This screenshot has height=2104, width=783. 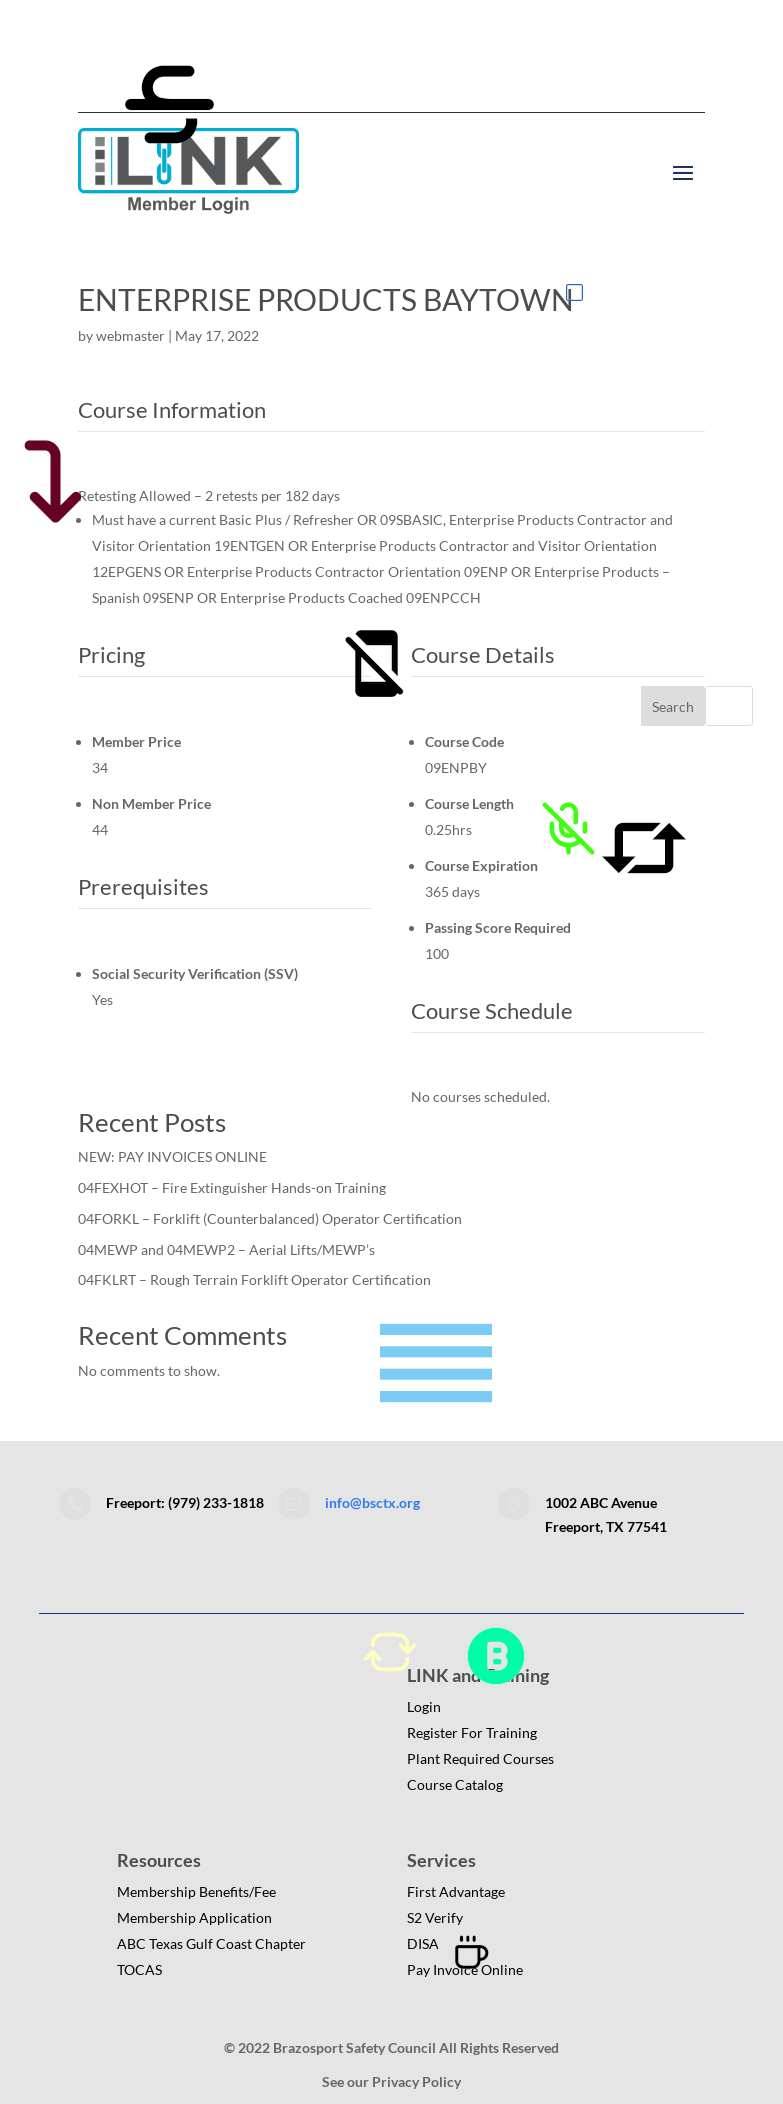 I want to click on apply strikethrough formatting to selected text, so click(x=169, y=104).